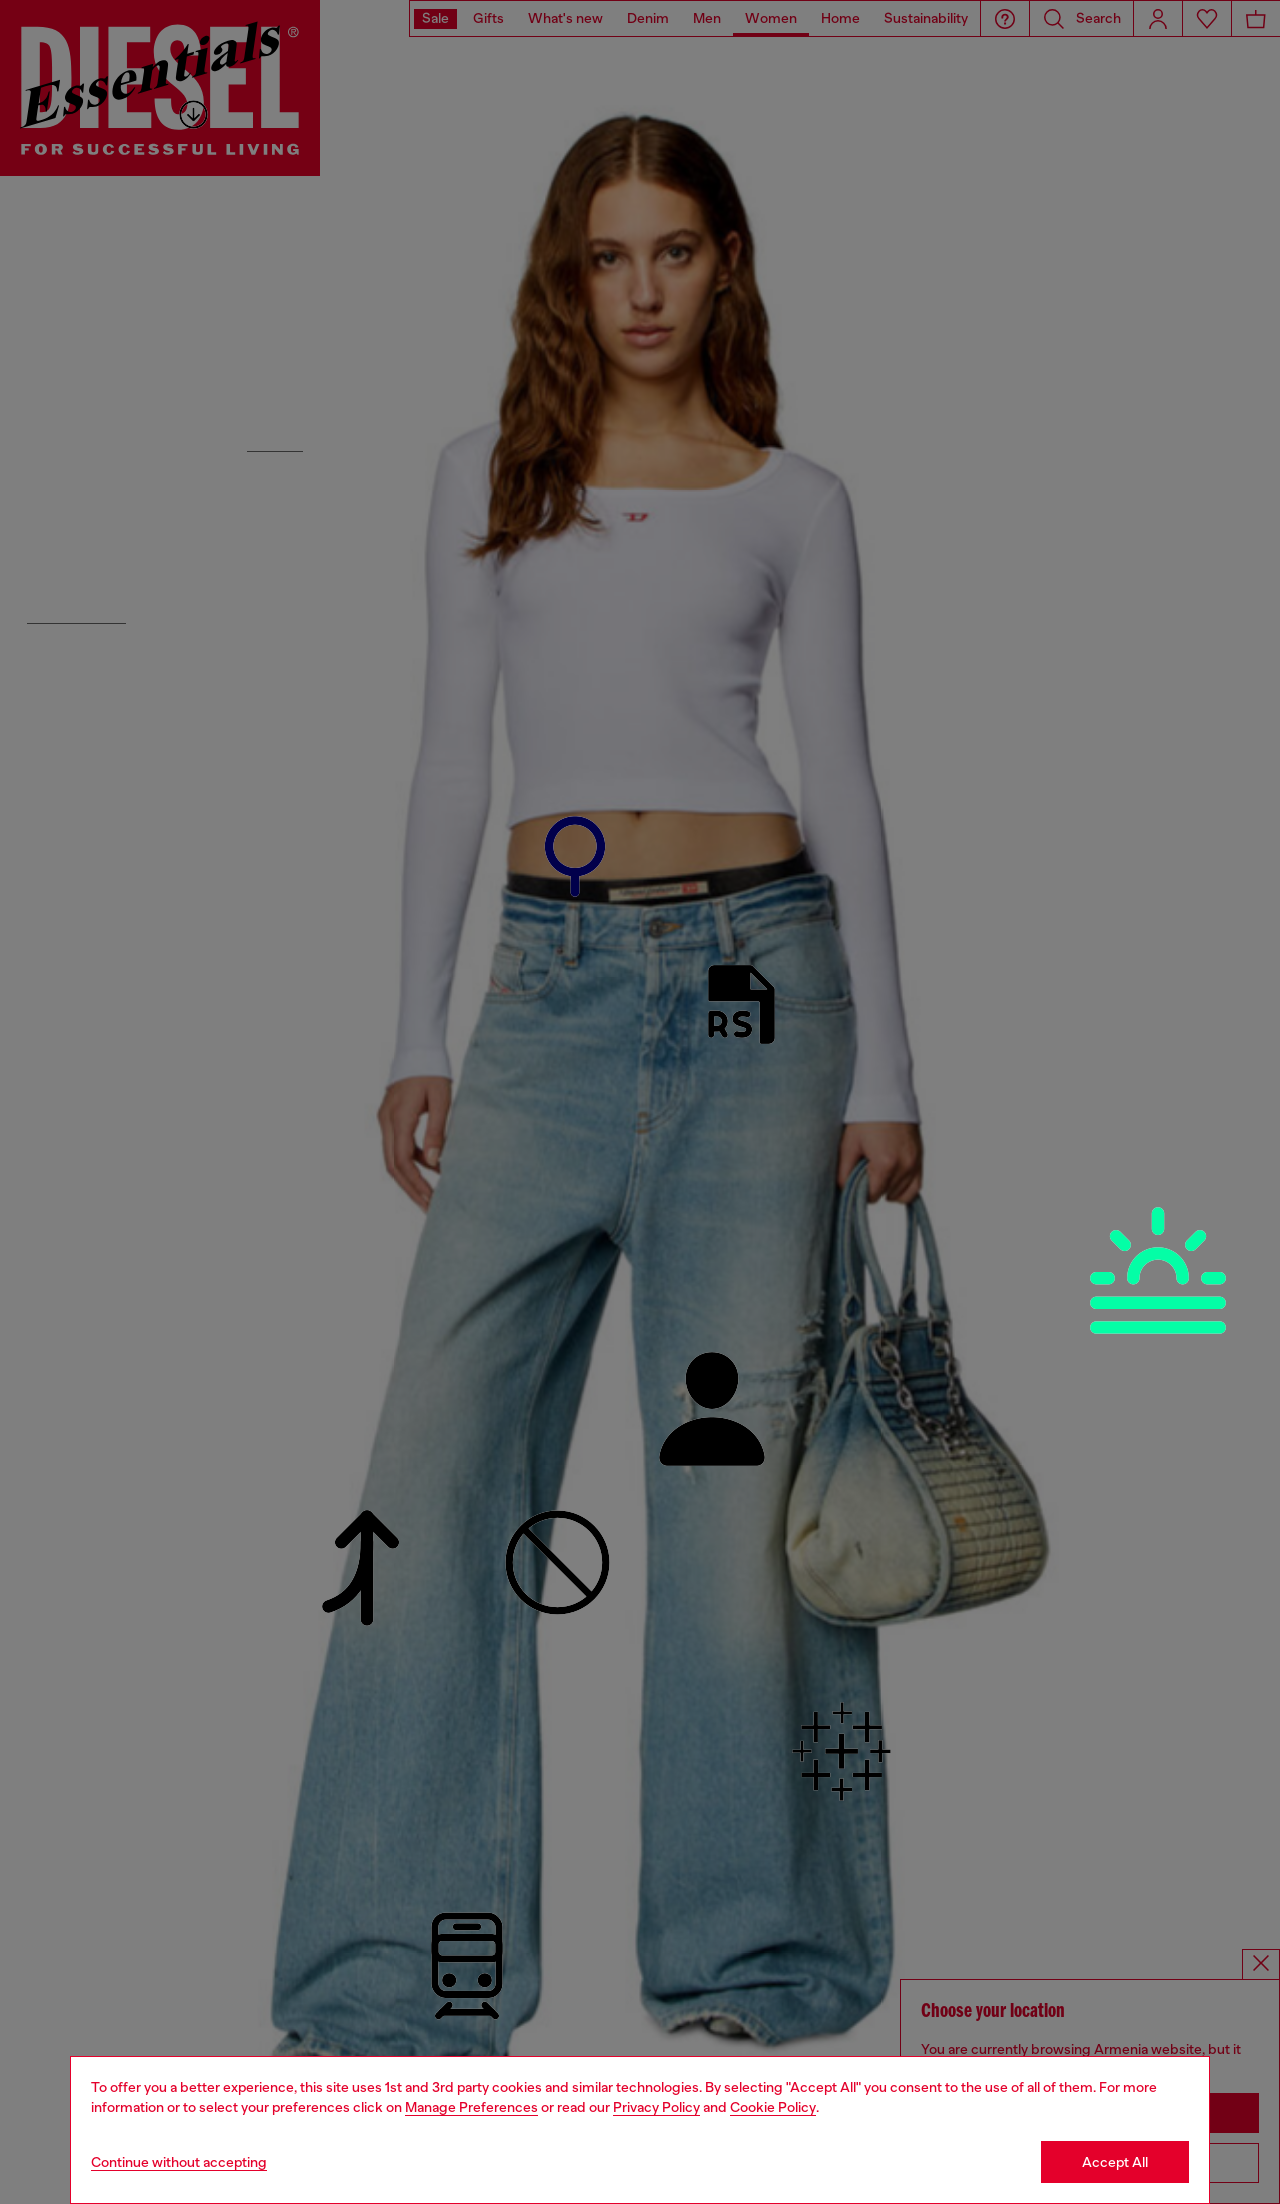  What do you see at coordinates (841, 1751) in the screenshot?
I see `open Tableau application` at bounding box center [841, 1751].